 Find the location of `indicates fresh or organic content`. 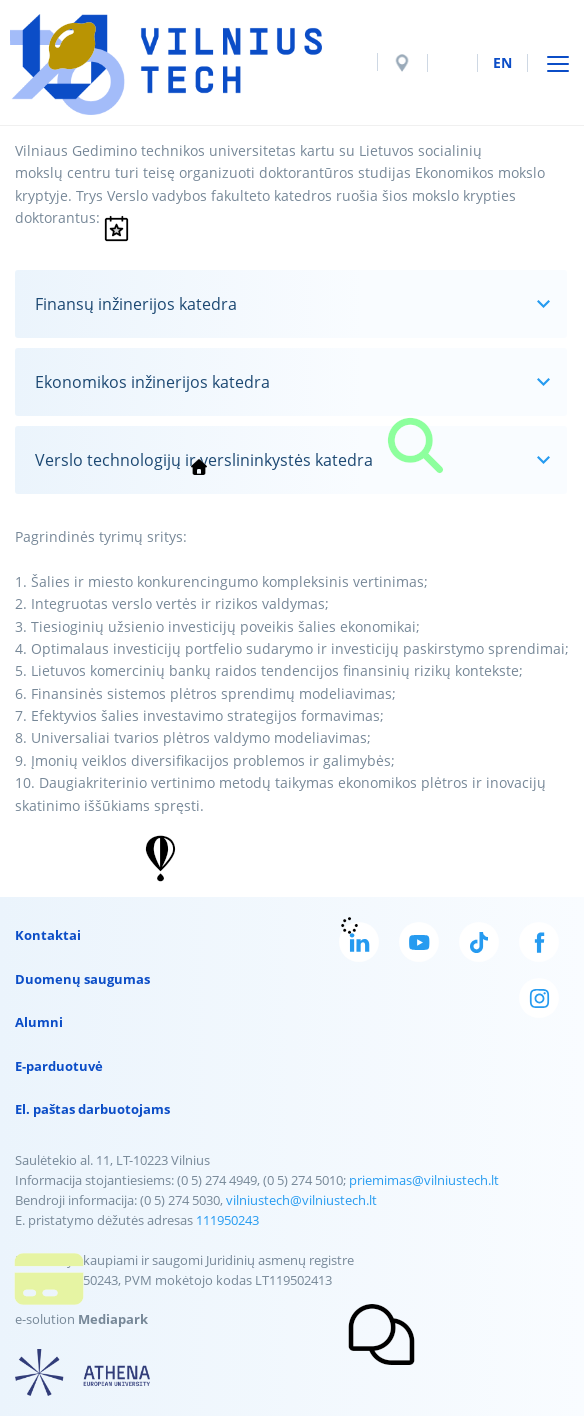

indicates fresh or organic content is located at coordinates (72, 46).